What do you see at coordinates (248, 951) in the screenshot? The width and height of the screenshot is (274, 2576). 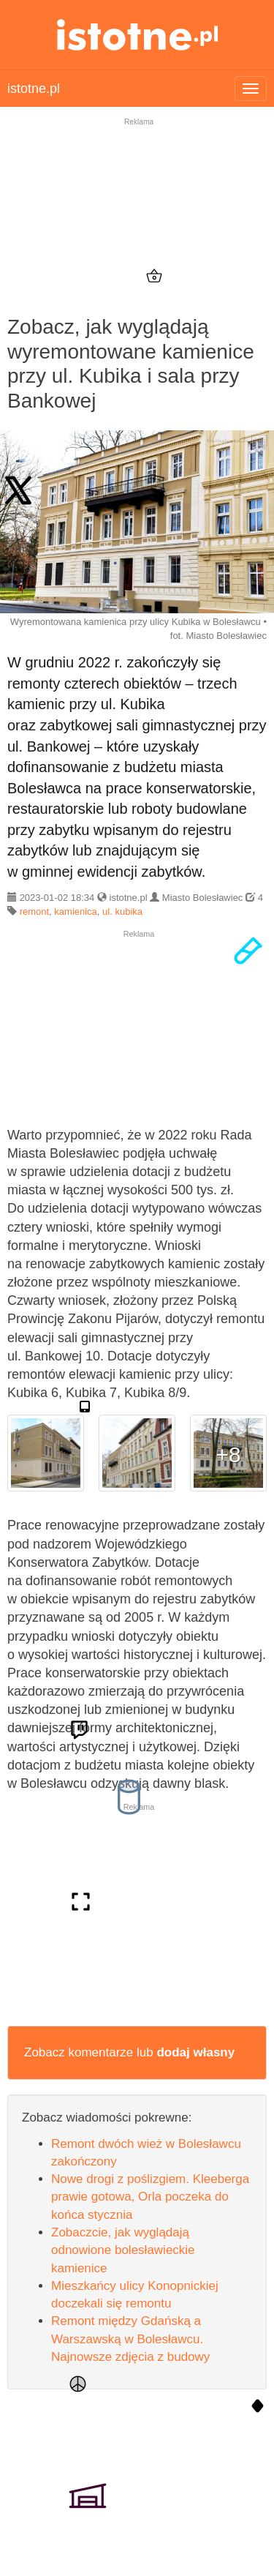 I see `access lab or test results` at bounding box center [248, 951].